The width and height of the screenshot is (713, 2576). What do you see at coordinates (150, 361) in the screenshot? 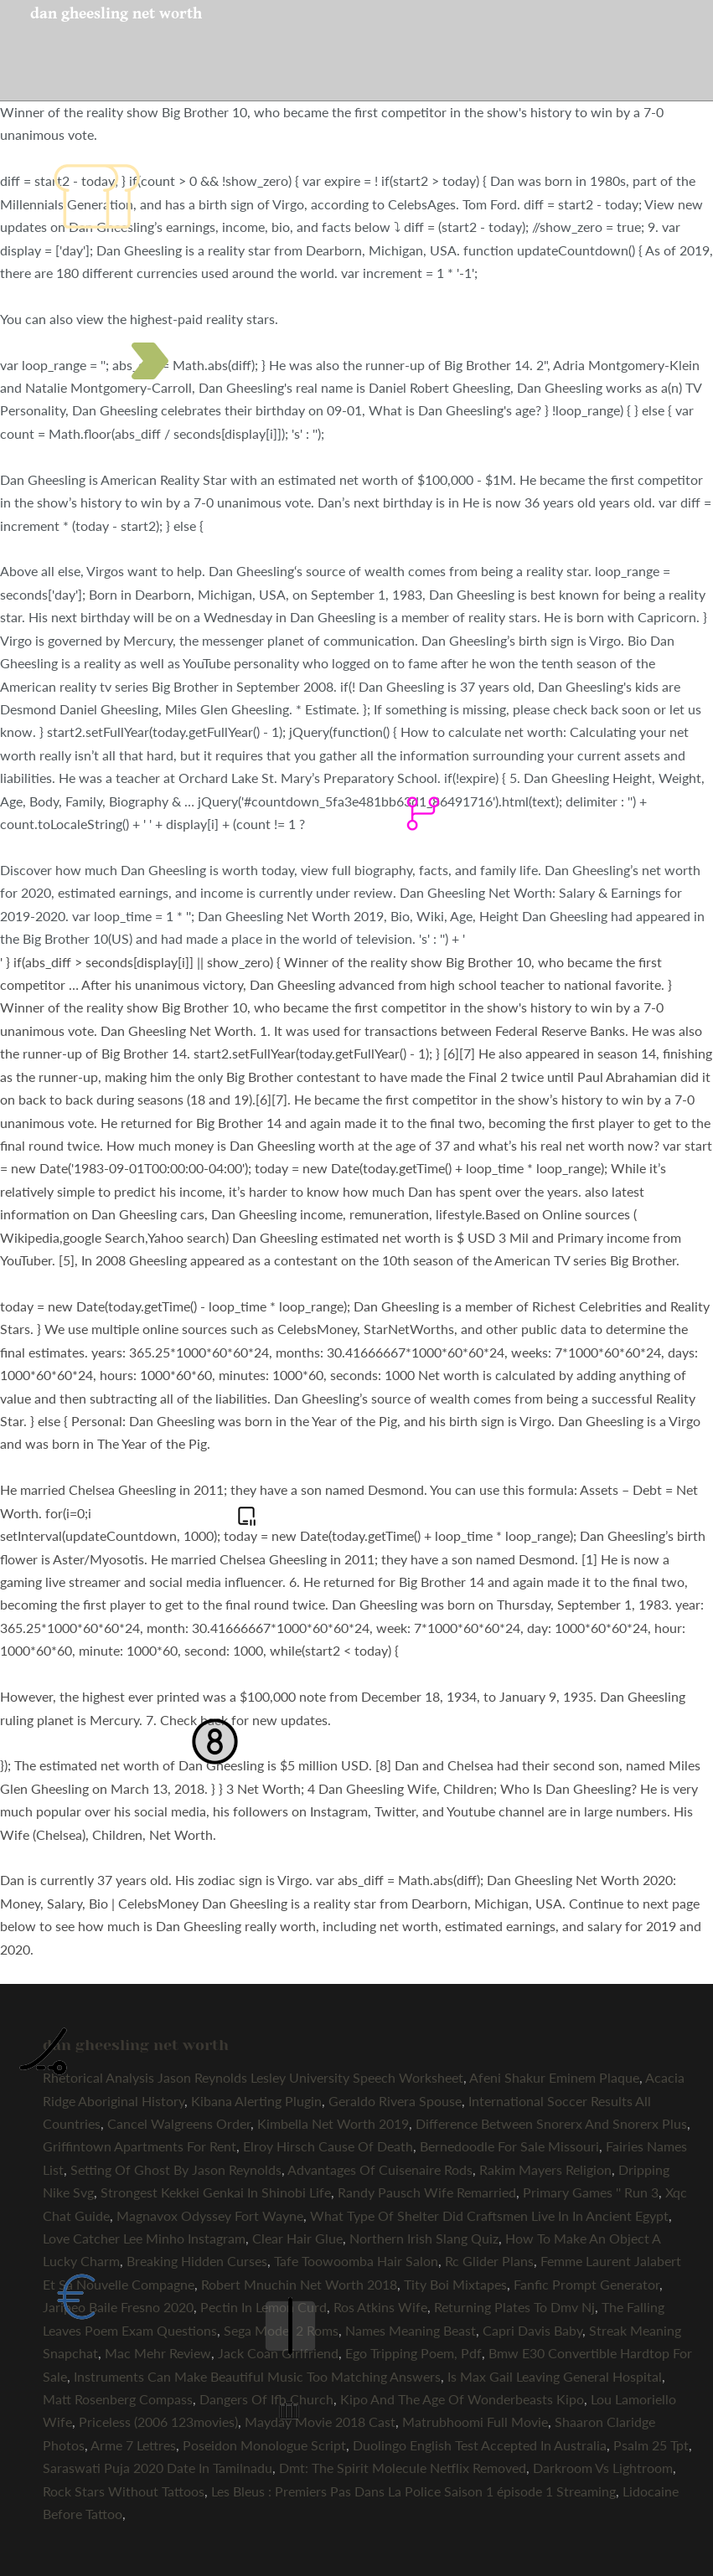
I see `navigate to the next item or step` at bounding box center [150, 361].